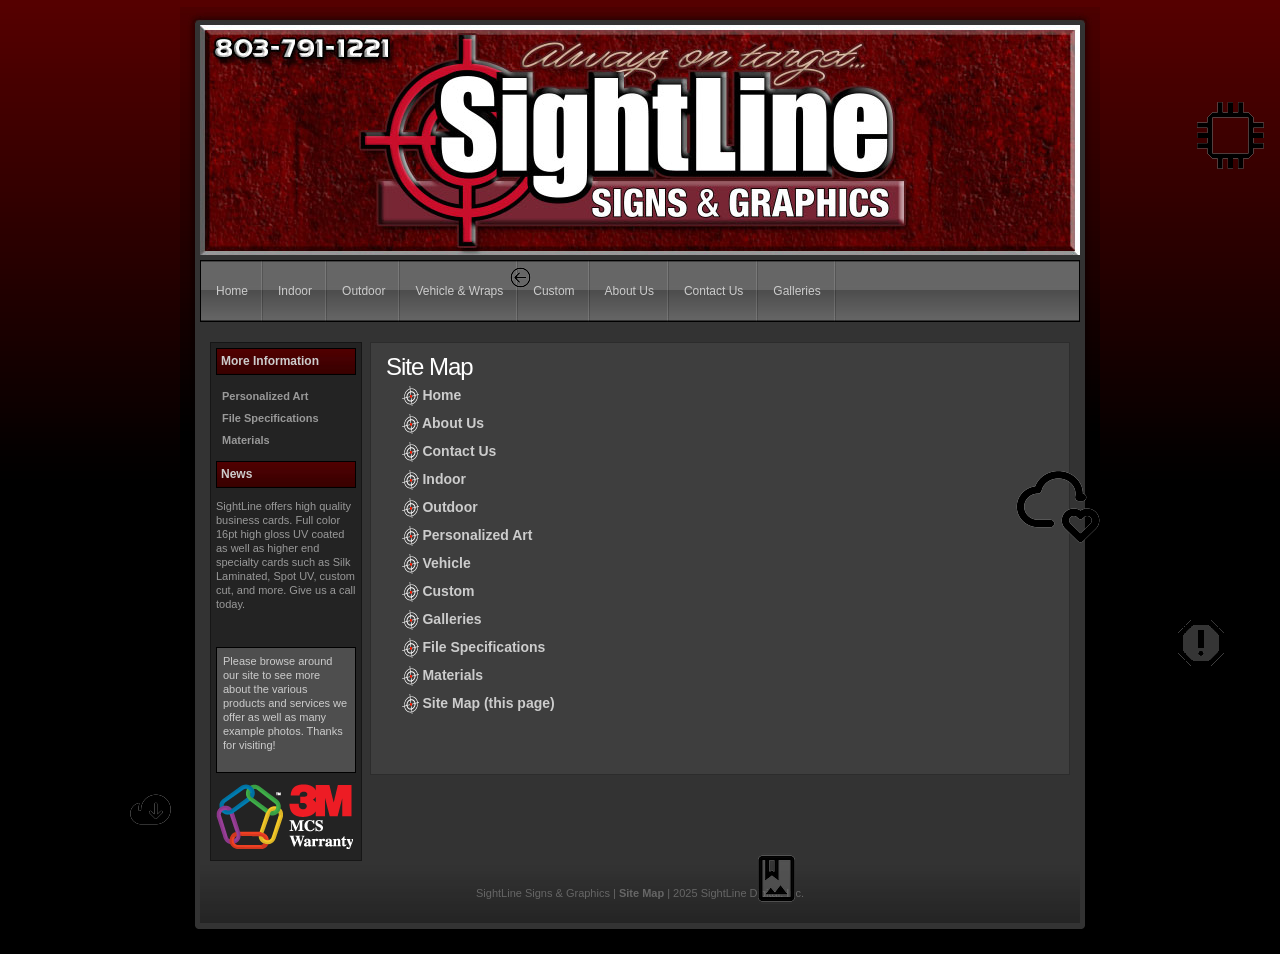 The image size is (1280, 954). I want to click on access your photo album, so click(776, 878).